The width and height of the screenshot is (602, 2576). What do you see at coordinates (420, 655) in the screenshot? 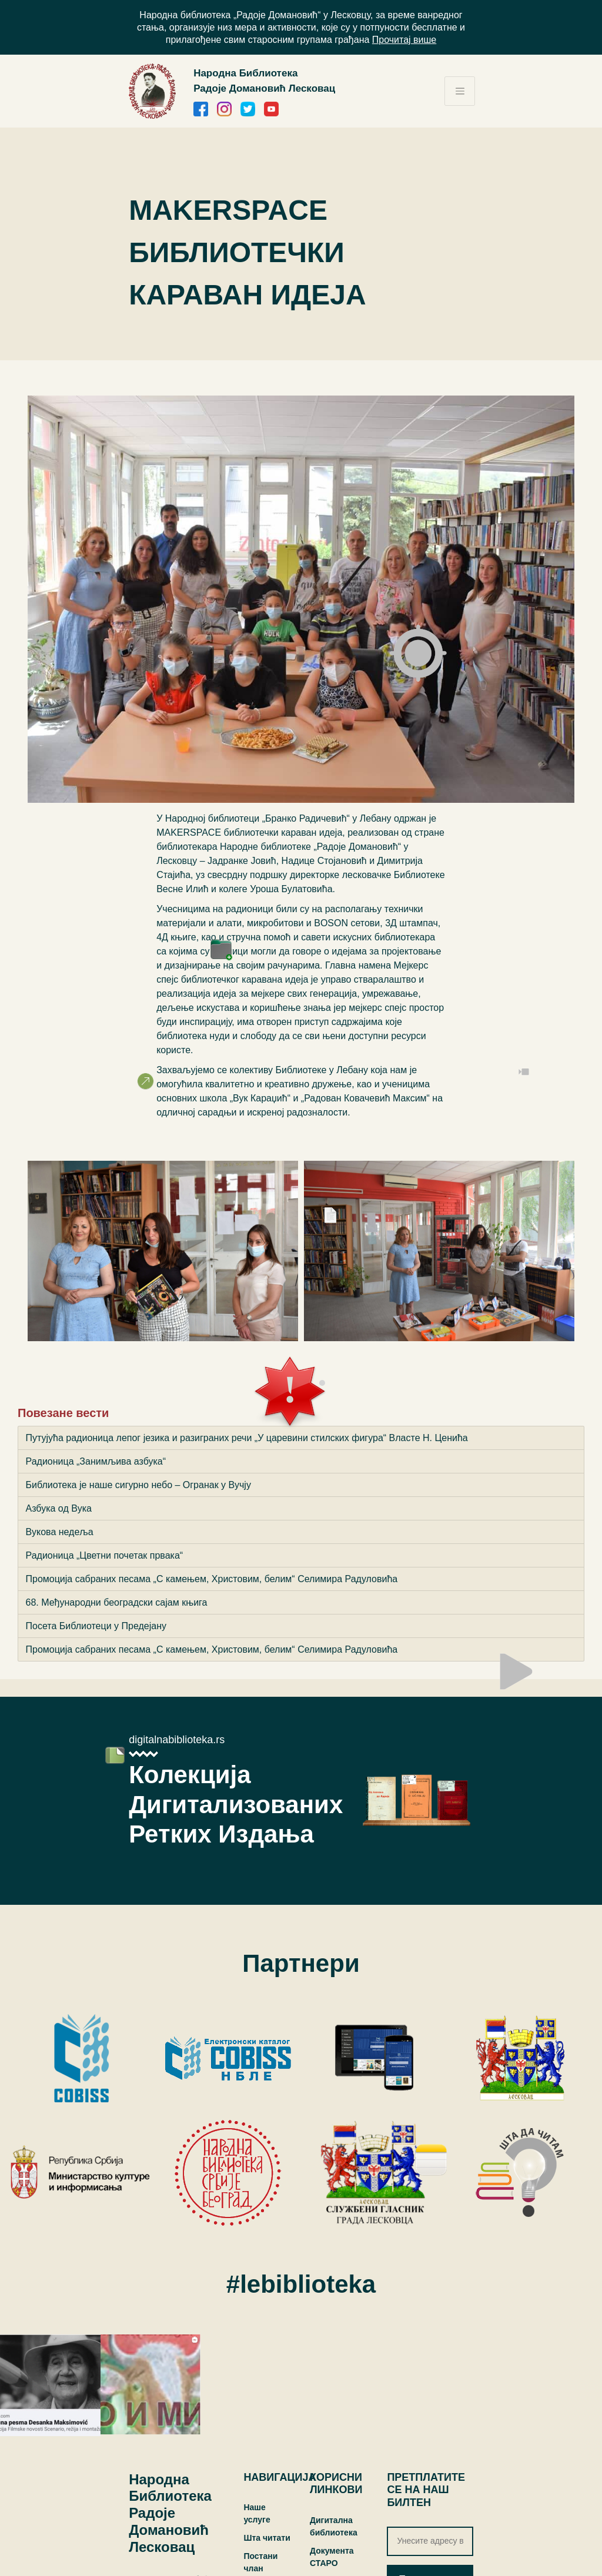
I see `find my current location on the map` at bounding box center [420, 655].